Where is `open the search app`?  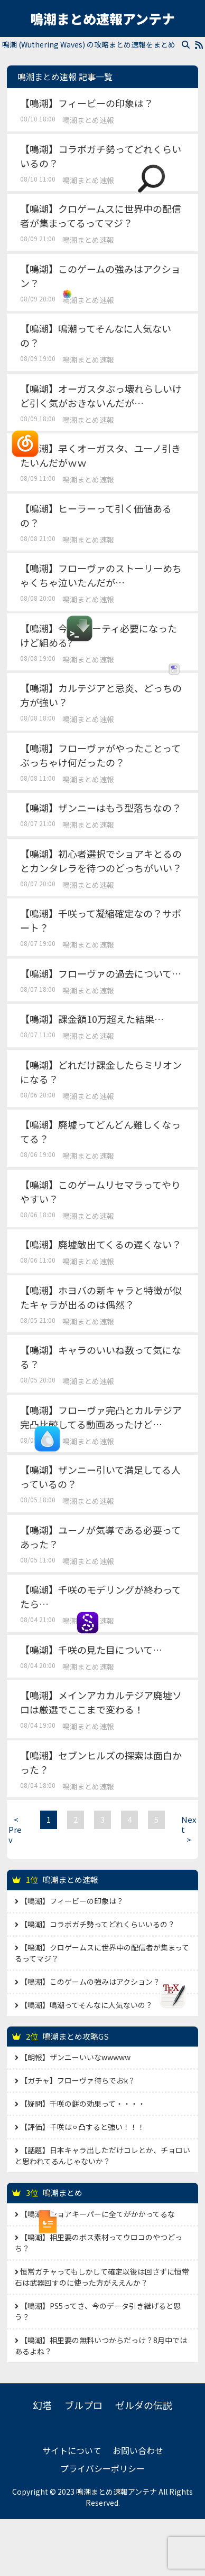
open the search app is located at coordinates (151, 178).